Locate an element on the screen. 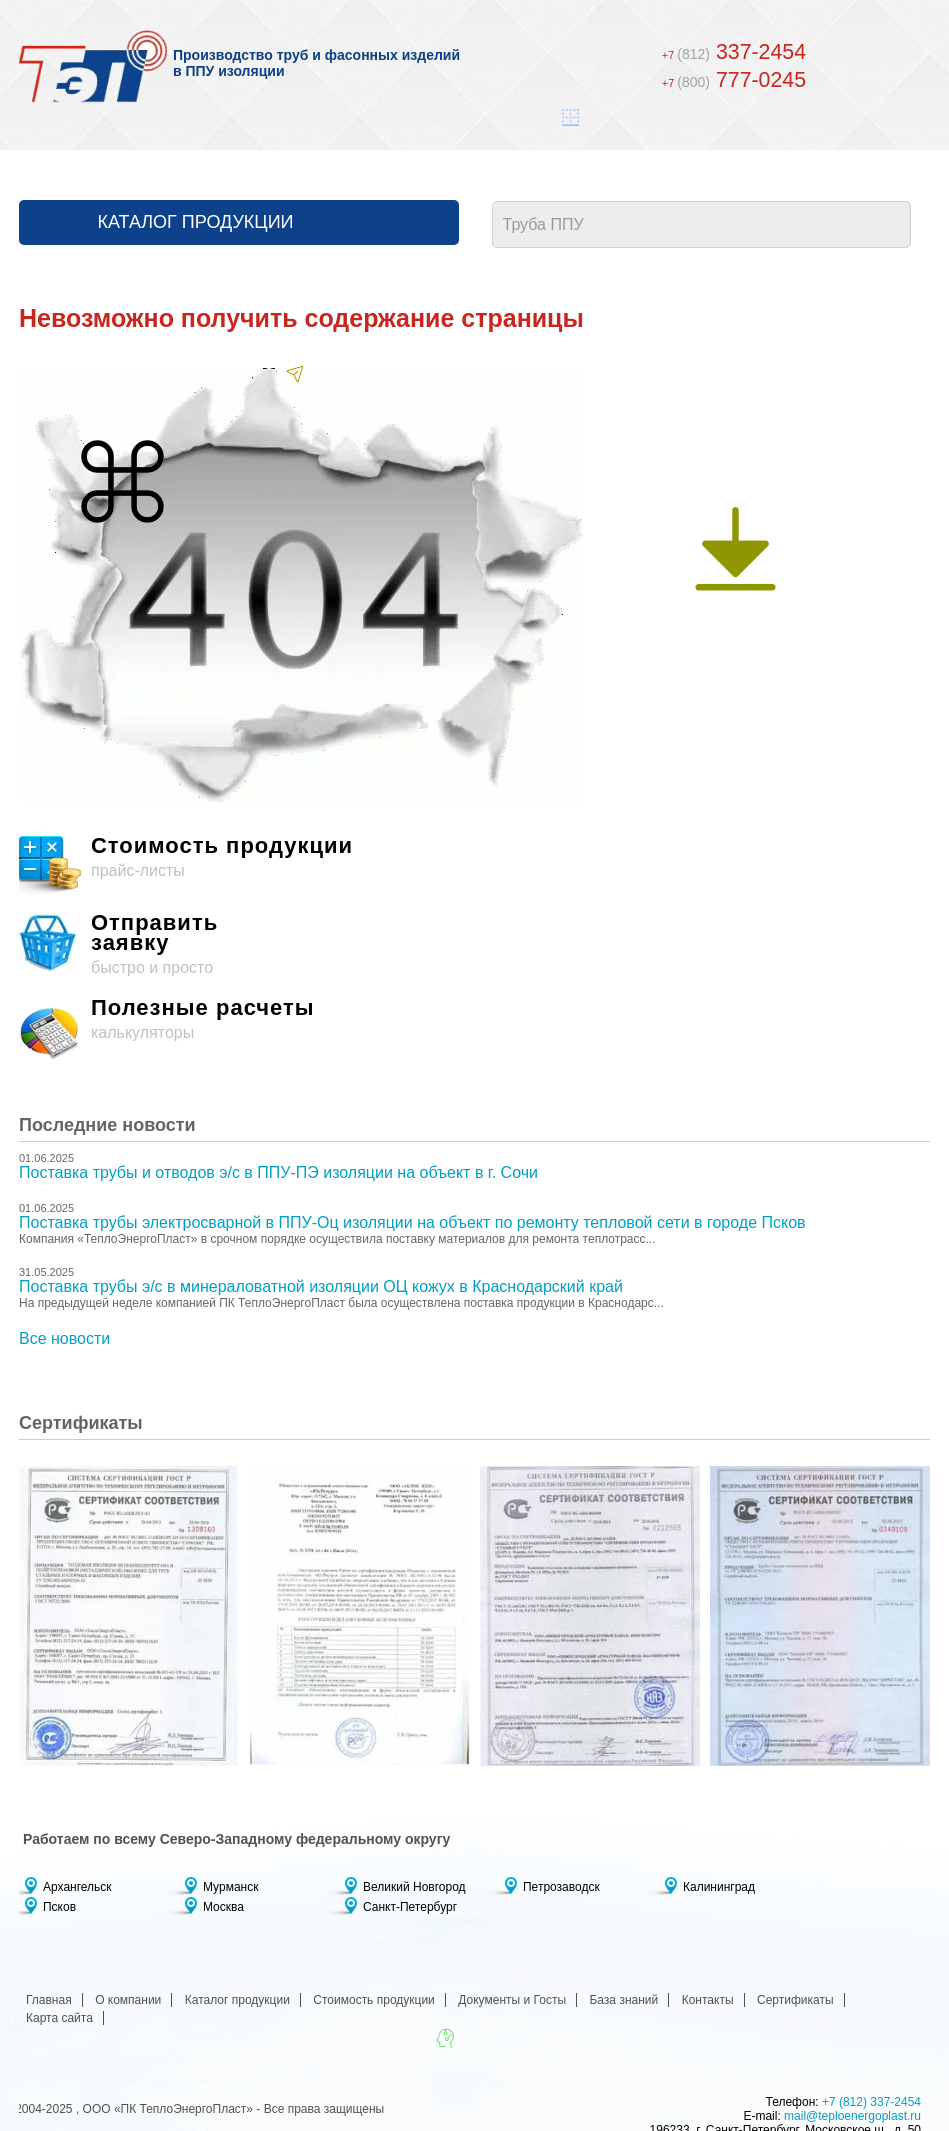 The height and width of the screenshot is (2131, 949). download a file is located at coordinates (735, 550).